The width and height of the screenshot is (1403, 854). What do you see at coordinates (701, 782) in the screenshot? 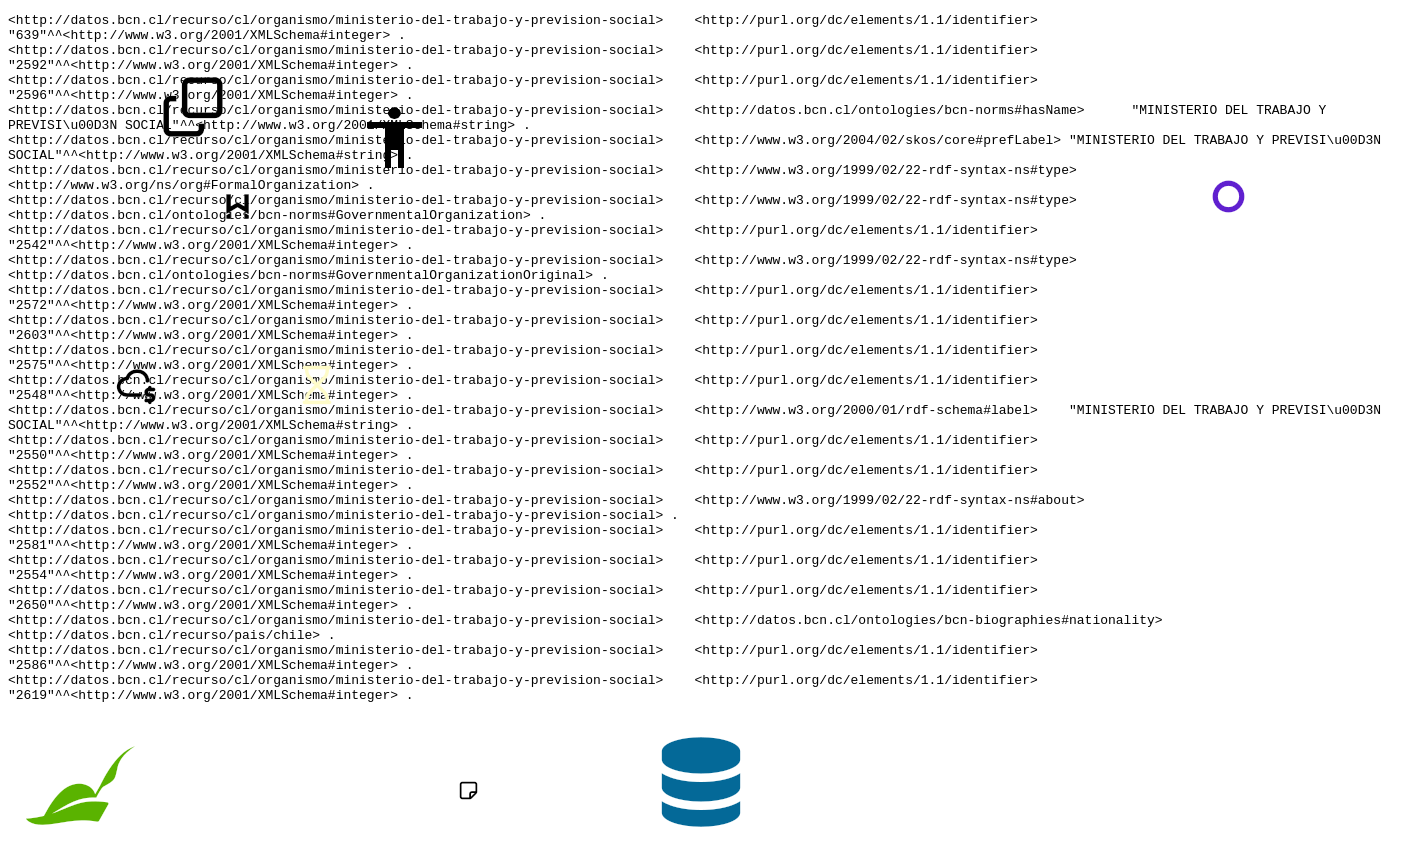
I see `access database storage` at bounding box center [701, 782].